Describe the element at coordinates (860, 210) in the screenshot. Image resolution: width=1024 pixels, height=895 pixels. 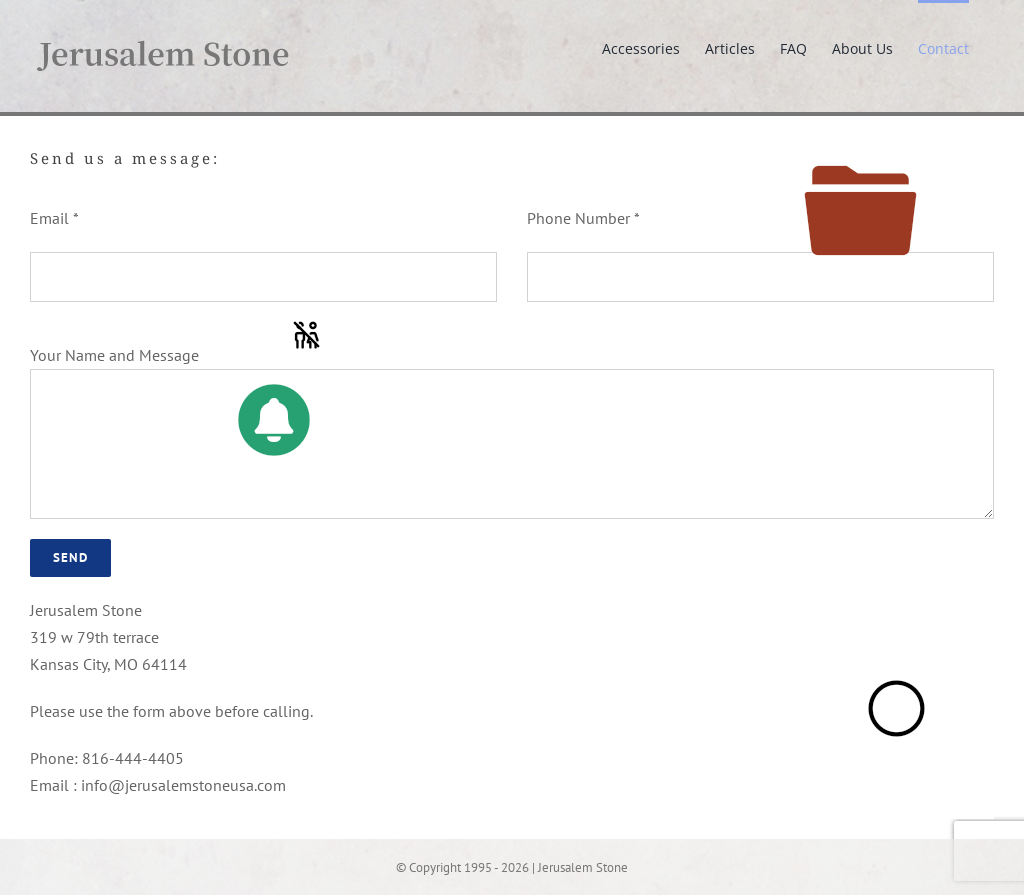
I see `open folder to view contents` at that location.